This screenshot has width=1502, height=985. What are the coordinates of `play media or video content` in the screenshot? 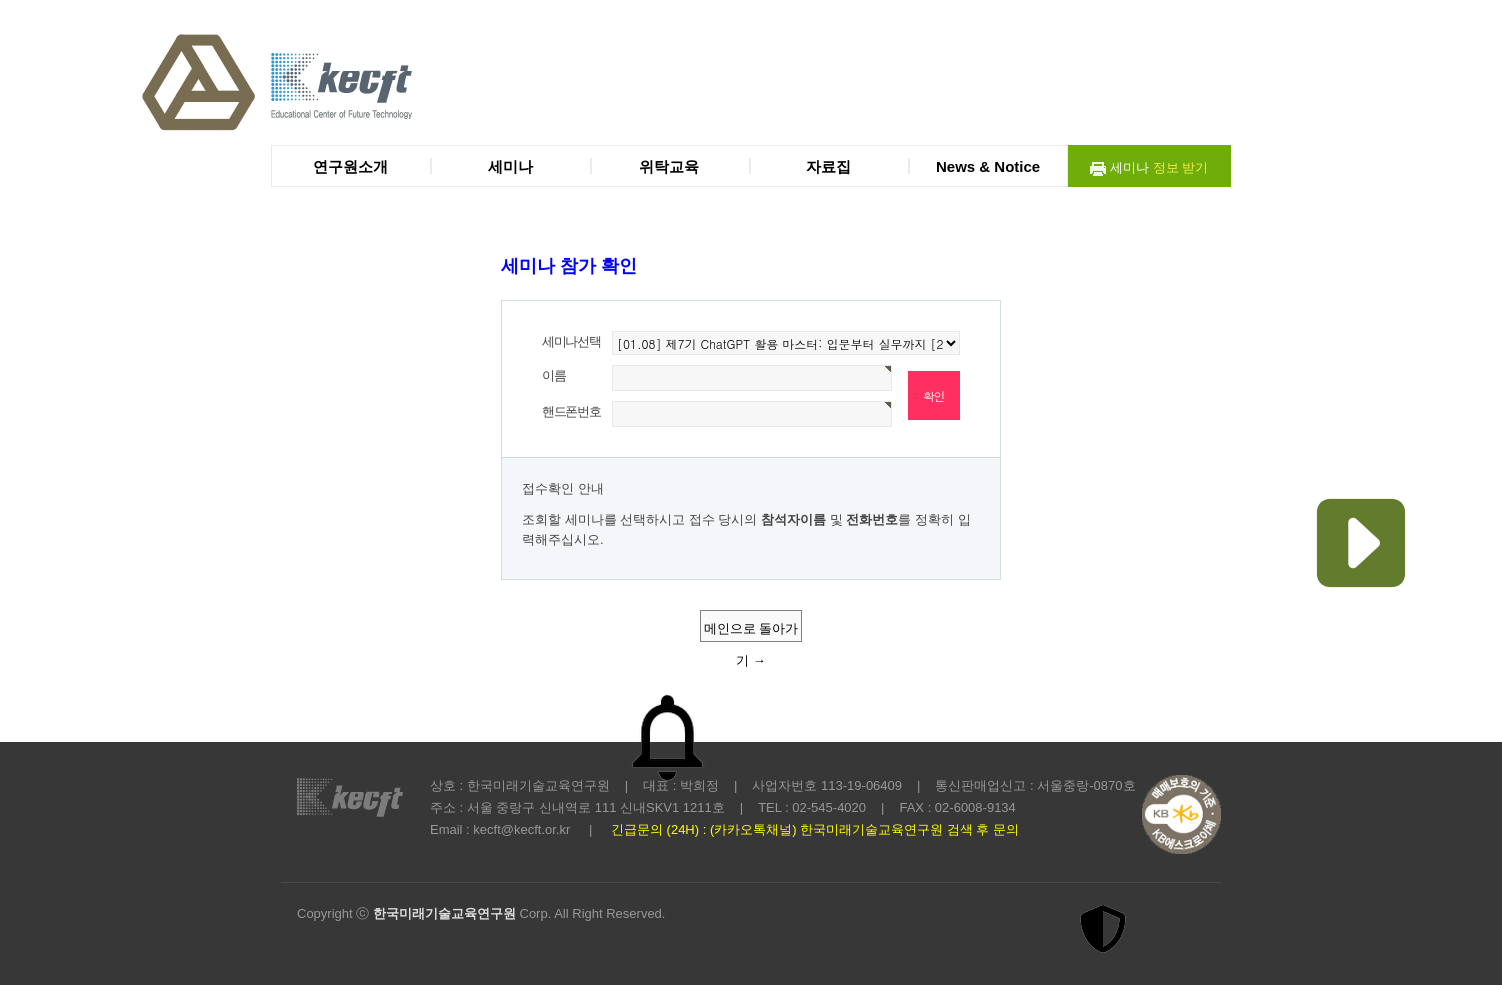 It's located at (1361, 543).